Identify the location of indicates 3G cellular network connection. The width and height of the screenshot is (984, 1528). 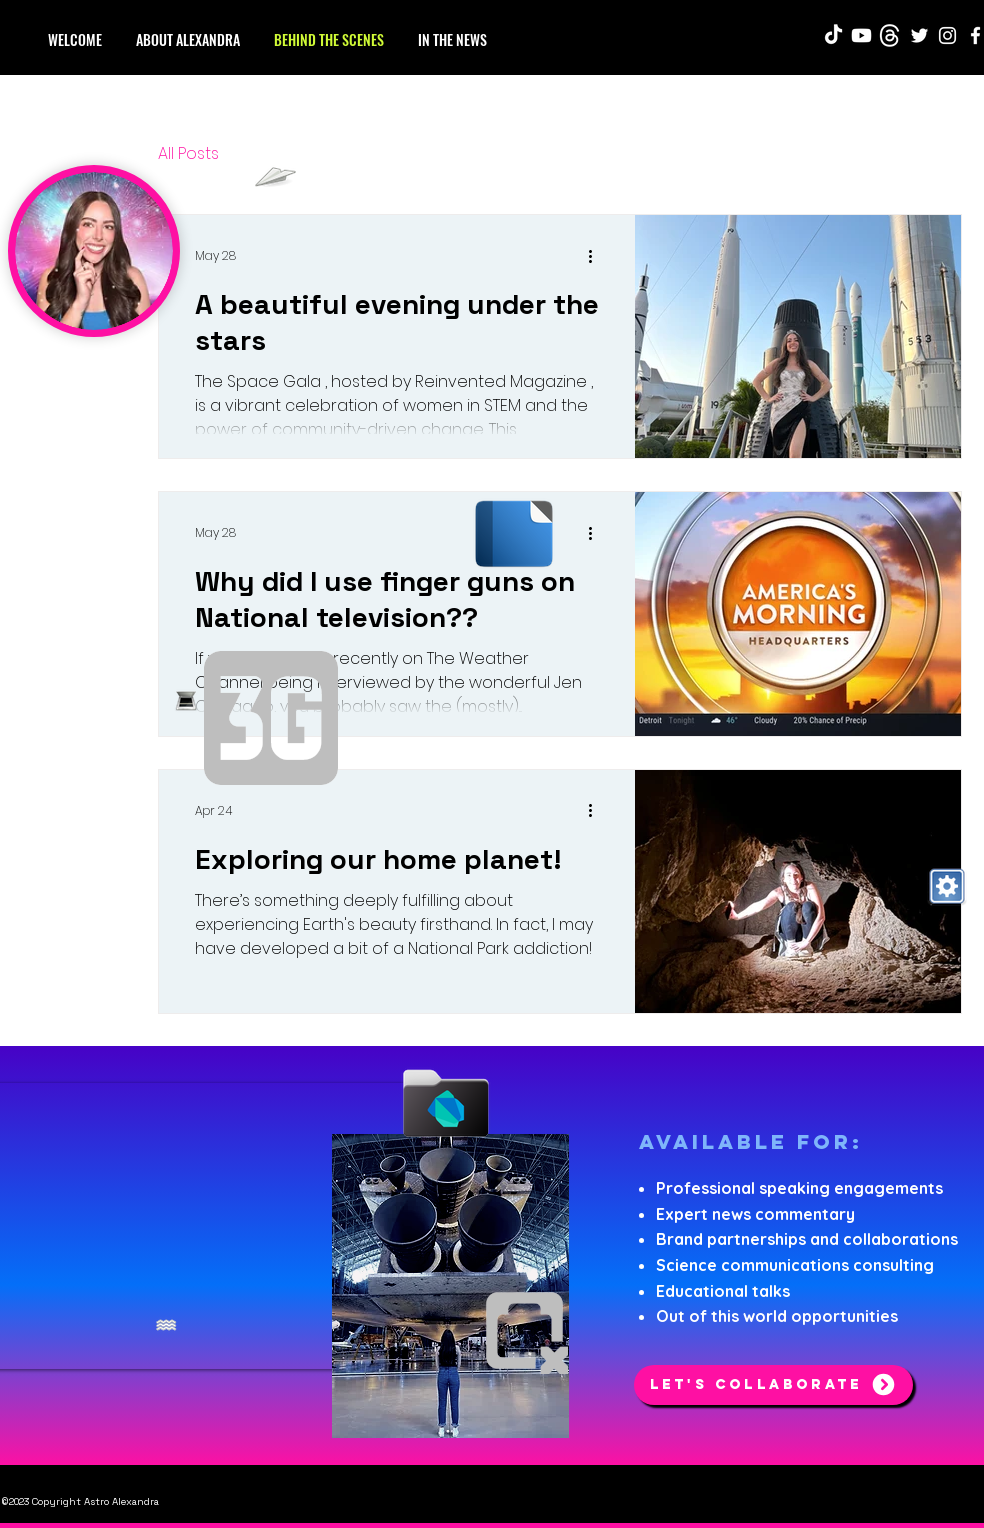
(271, 718).